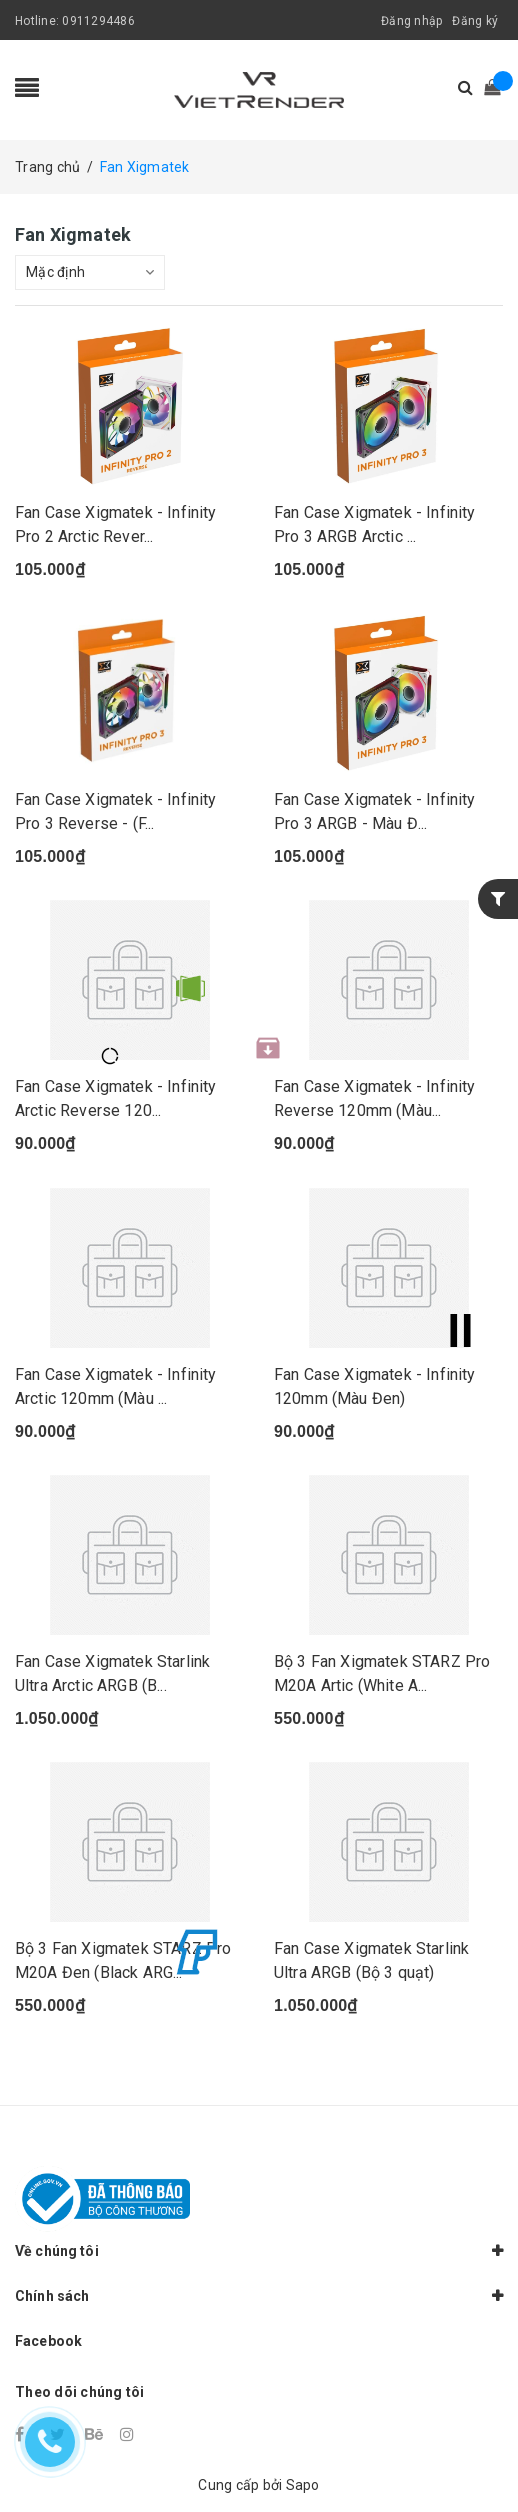 This screenshot has height=2512, width=518. I want to click on reveal.js presentation framework logo, so click(190, 988).